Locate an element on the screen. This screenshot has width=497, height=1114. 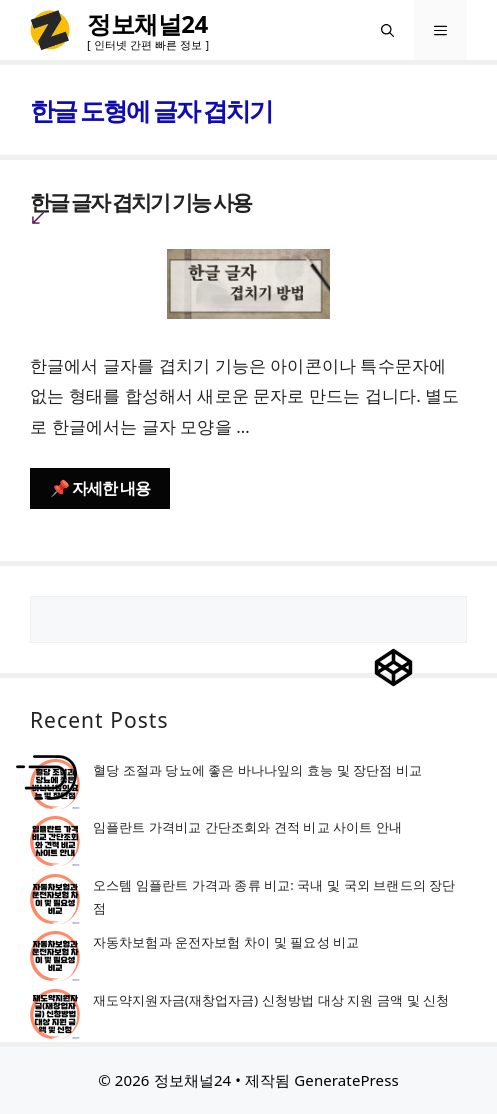
navigate back and down in a hierarchy is located at coordinates (38, 218).